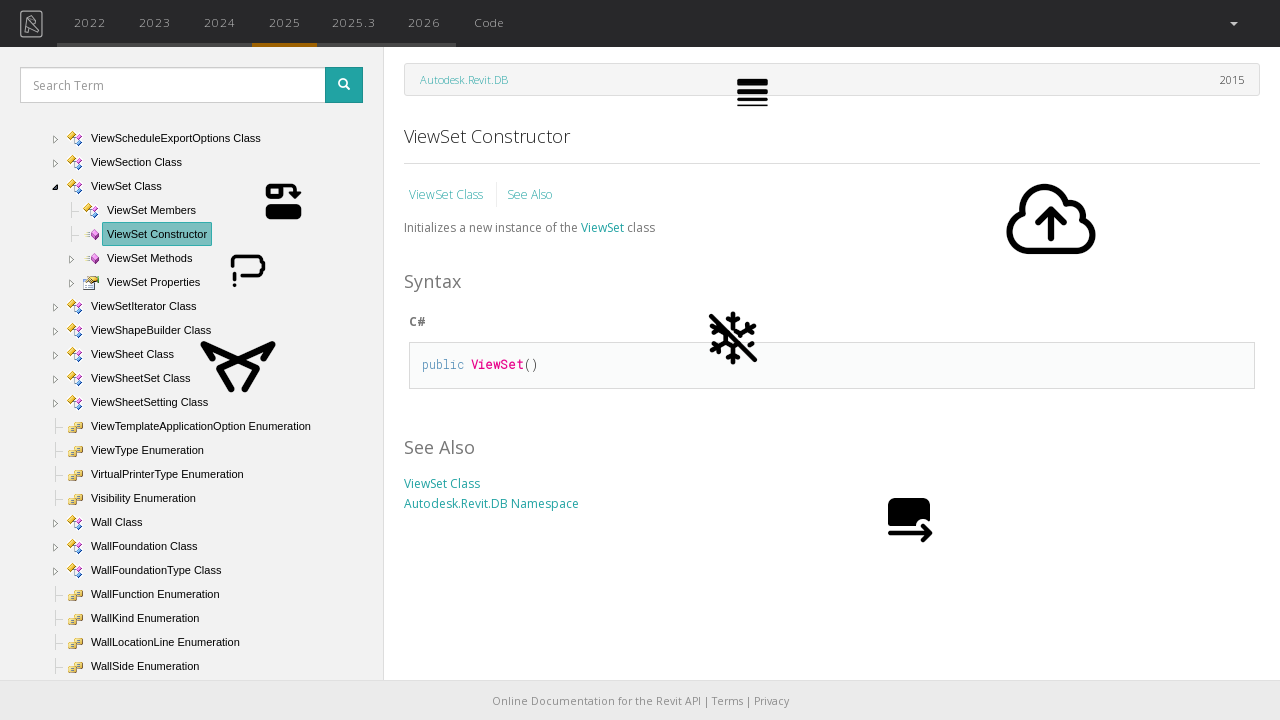  What do you see at coordinates (283, 201) in the screenshot?
I see `view successor node in a flowchart or diagram` at bounding box center [283, 201].